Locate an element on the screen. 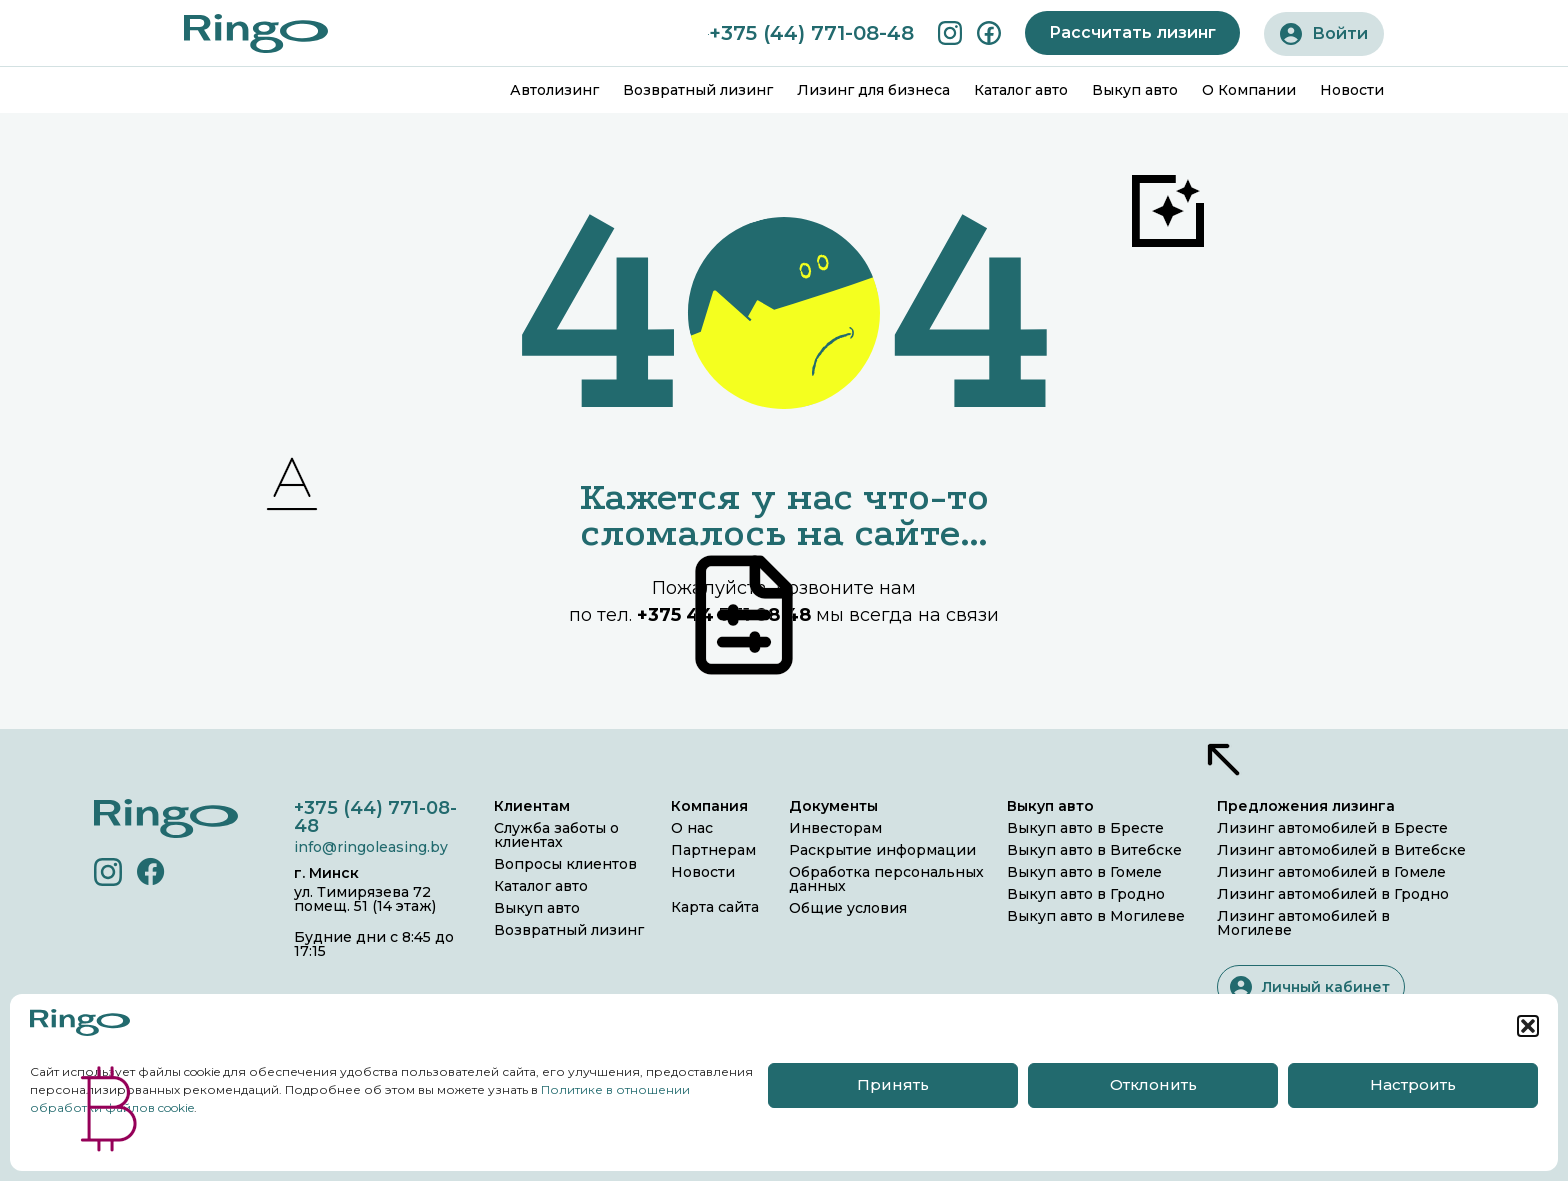  view bitcoin balance or wallet is located at coordinates (105, 1110).